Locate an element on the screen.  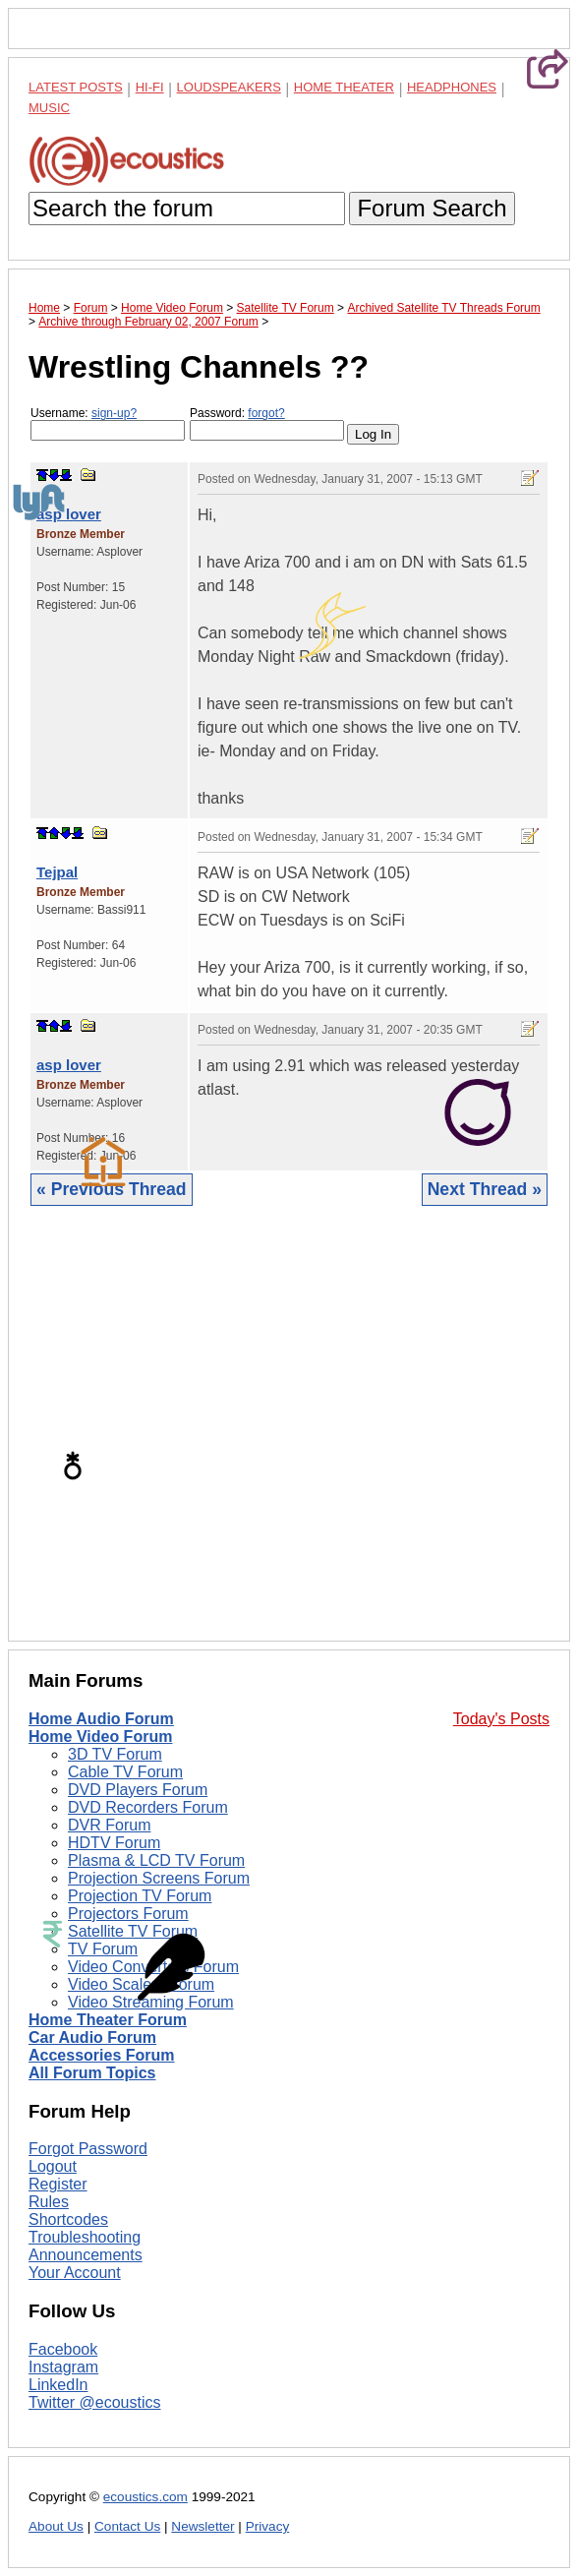
open the Staffbase employee communications app is located at coordinates (478, 1112).